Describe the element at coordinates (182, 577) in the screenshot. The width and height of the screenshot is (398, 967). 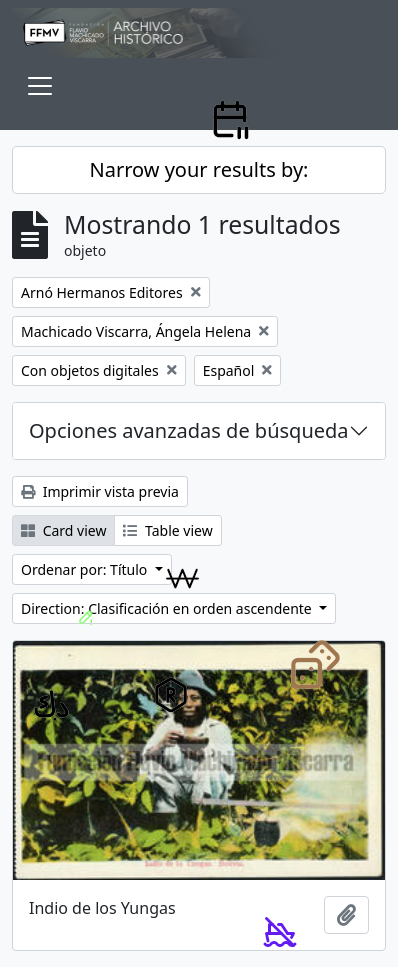
I see `indicates Korean won currency` at that location.